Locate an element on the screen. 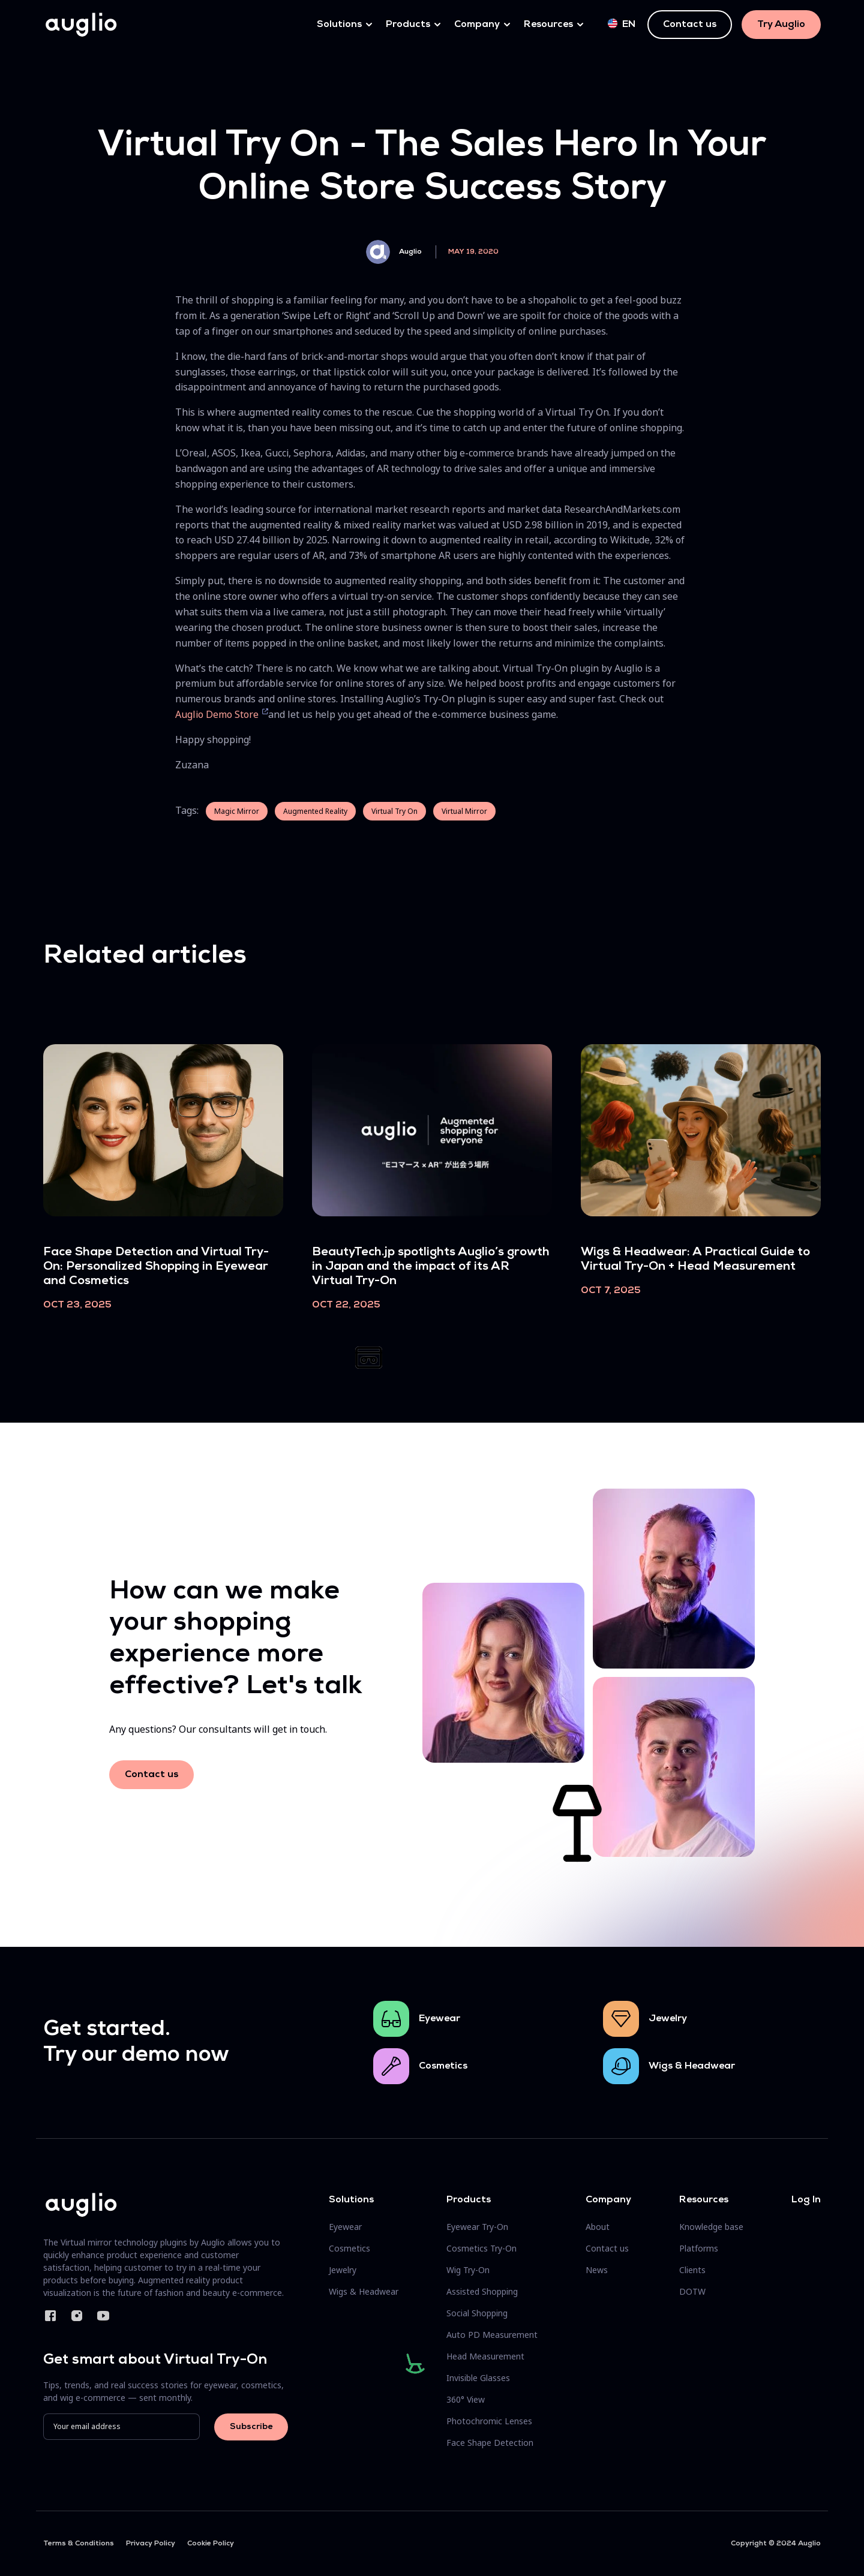 The width and height of the screenshot is (864, 2576). access video archive or recordings is located at coordinates (368, 1357).